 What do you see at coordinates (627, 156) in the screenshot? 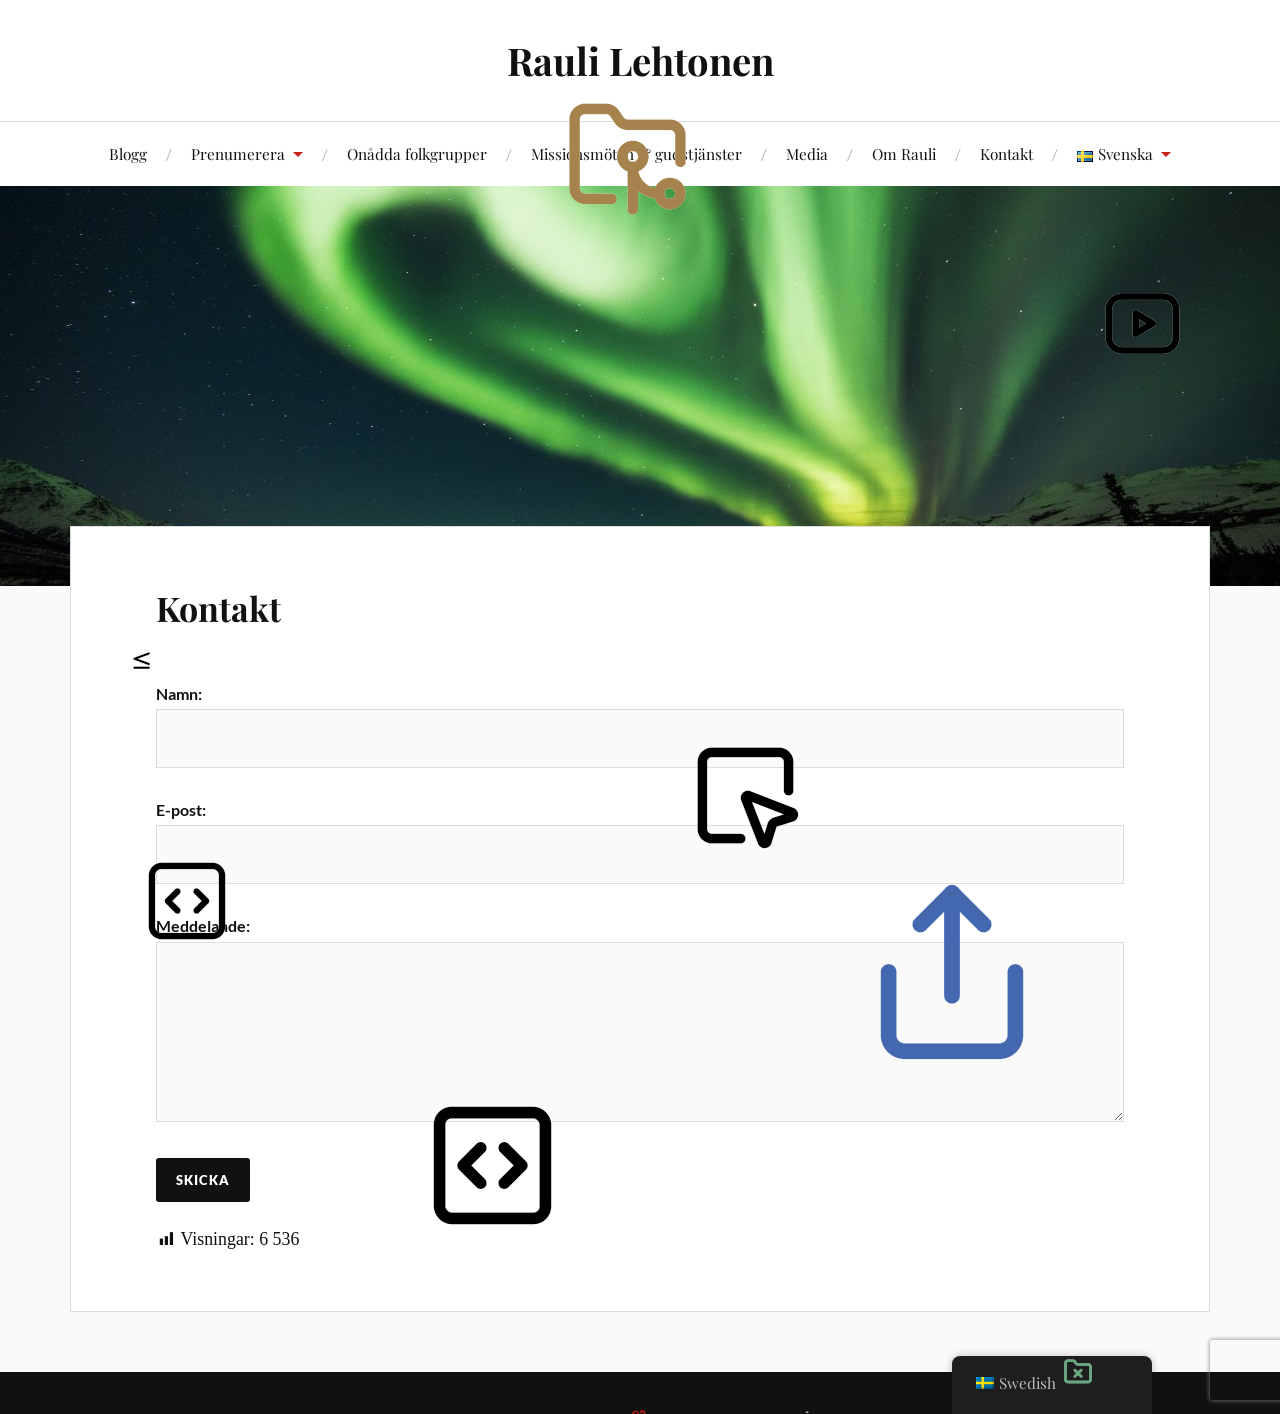
I see `open git repository folder` at bounding box center [627, 156].